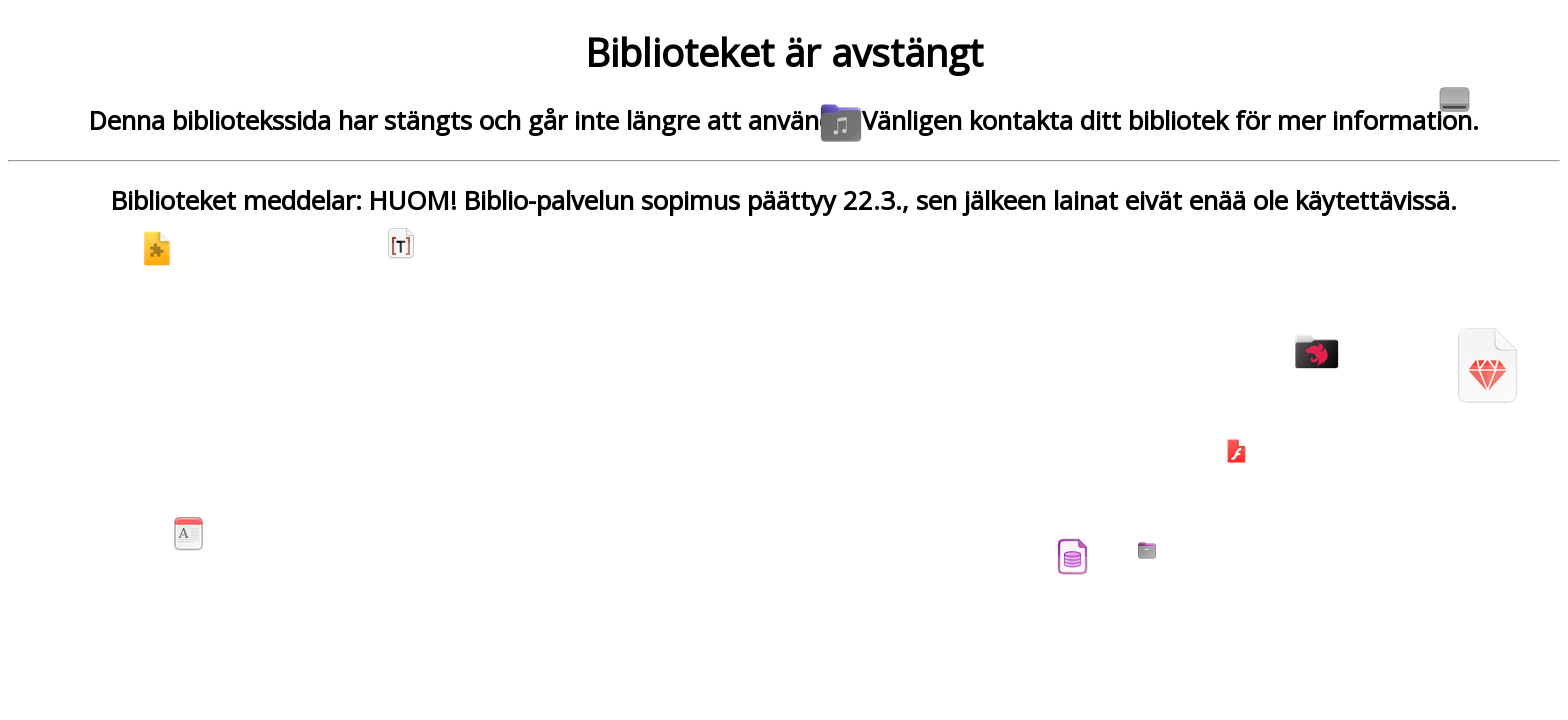 The height and width of the screenshot is (720, 1568). Describe the element at coordinates (401, 243) in the screenshot. I see `a toml configuration file` at that location.